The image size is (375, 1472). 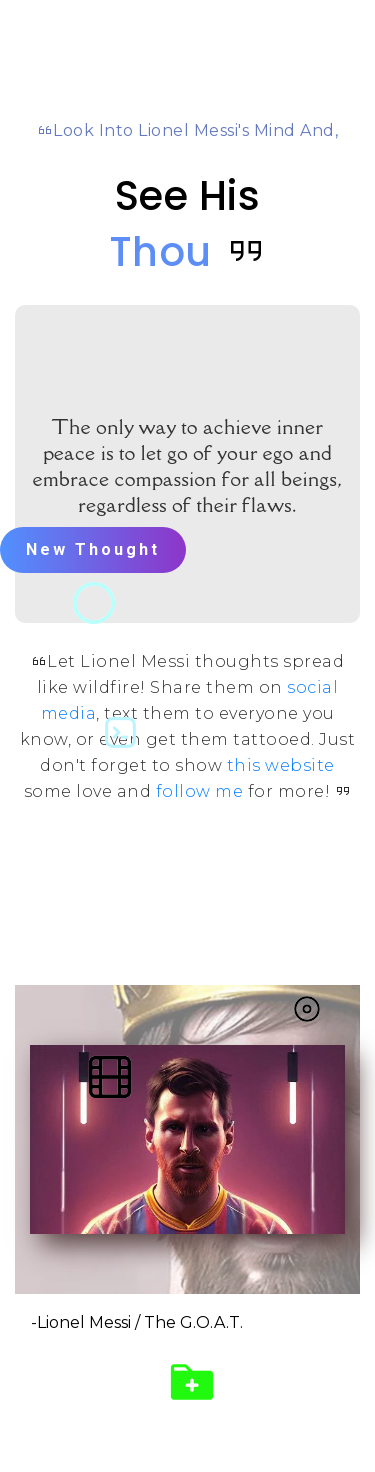 I want to click on play or access audio/music content, so click(x=307, y=1009).